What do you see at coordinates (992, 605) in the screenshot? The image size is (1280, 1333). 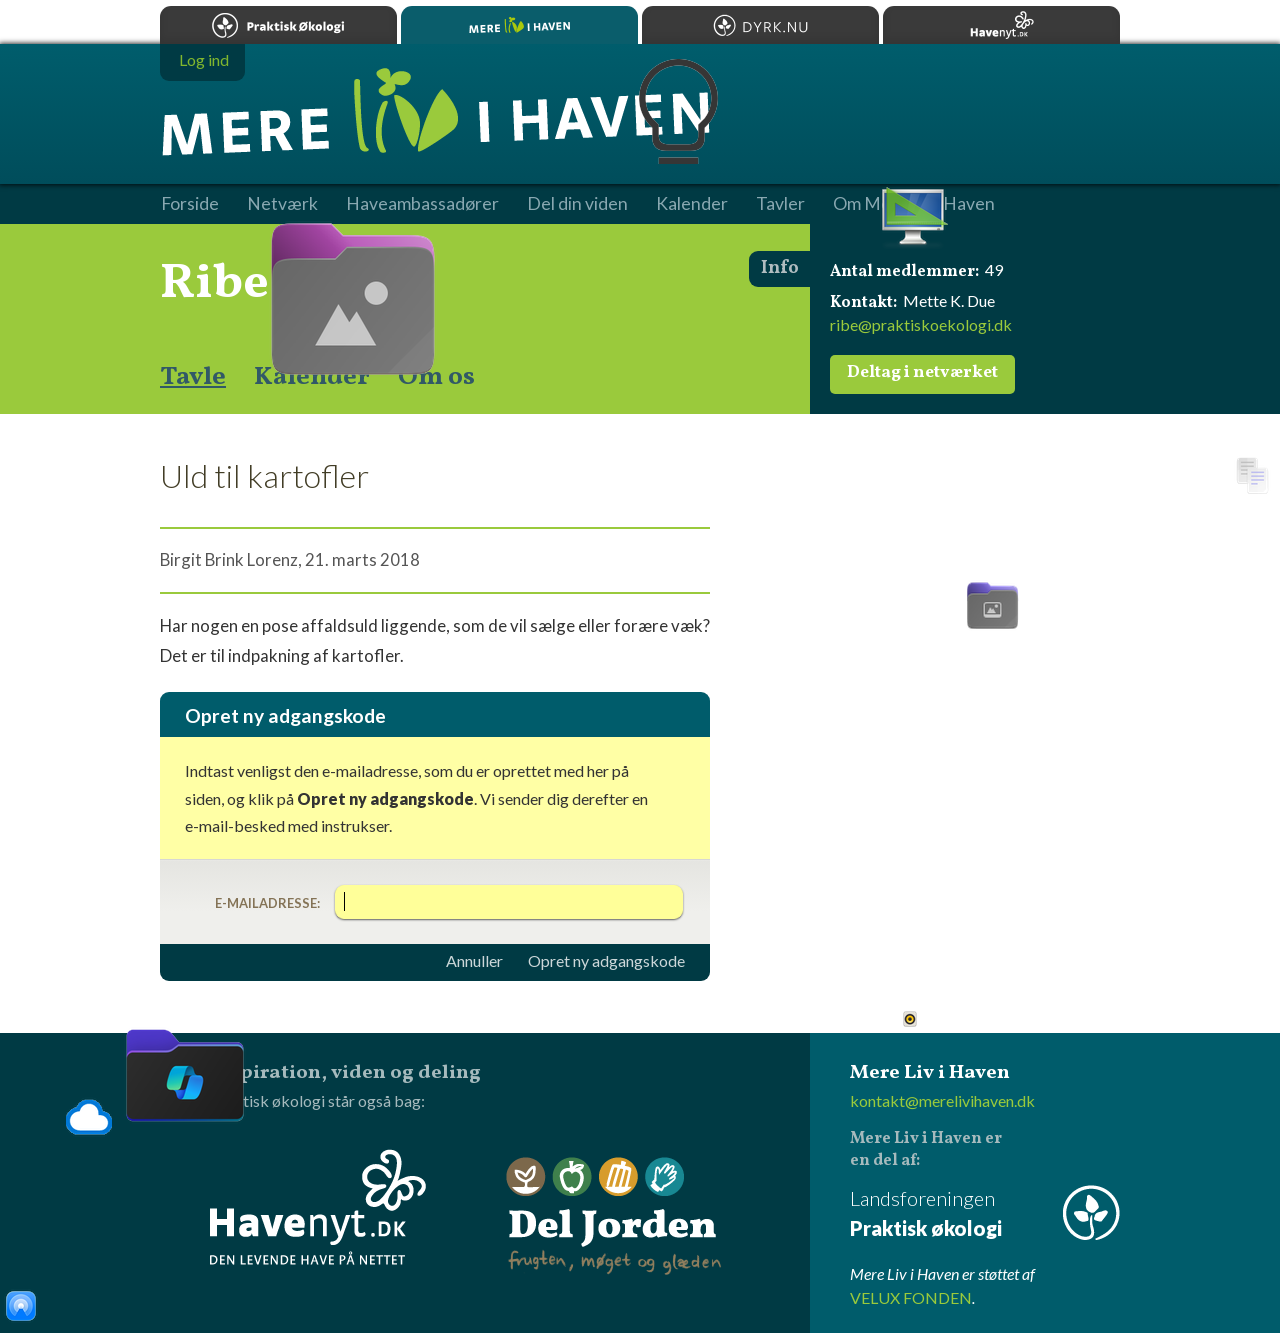 I see `open your pictures folder` at bounding box center [992, 605].